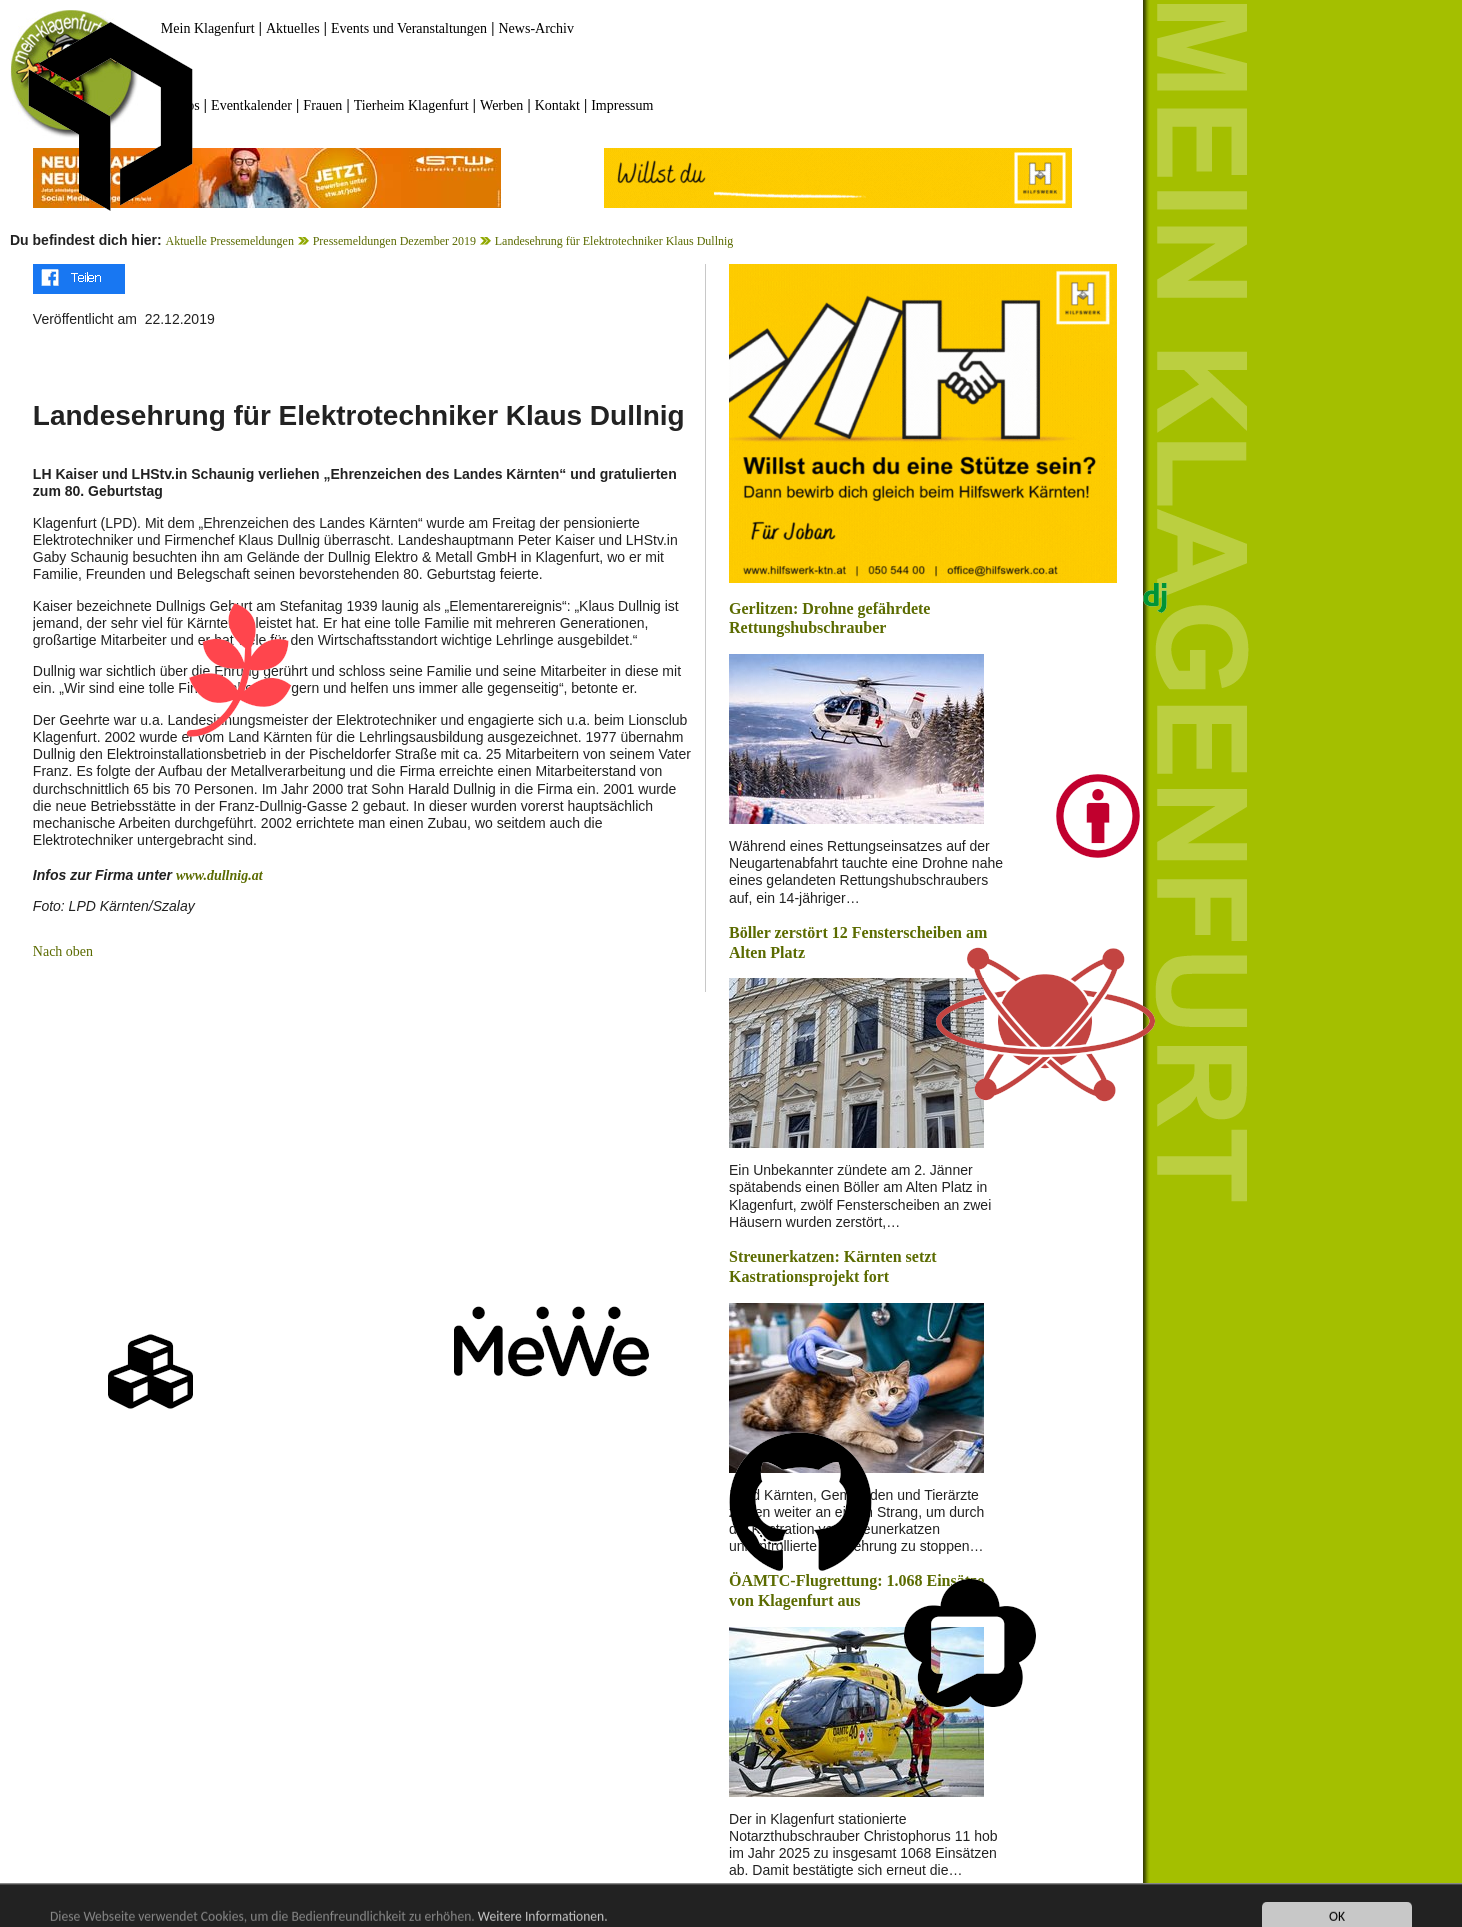 This screenshot has height=1927, width=1462. Describe the element at coordinates (1155, 598) in the screenshot. I see `Django web framework logo` at that location.